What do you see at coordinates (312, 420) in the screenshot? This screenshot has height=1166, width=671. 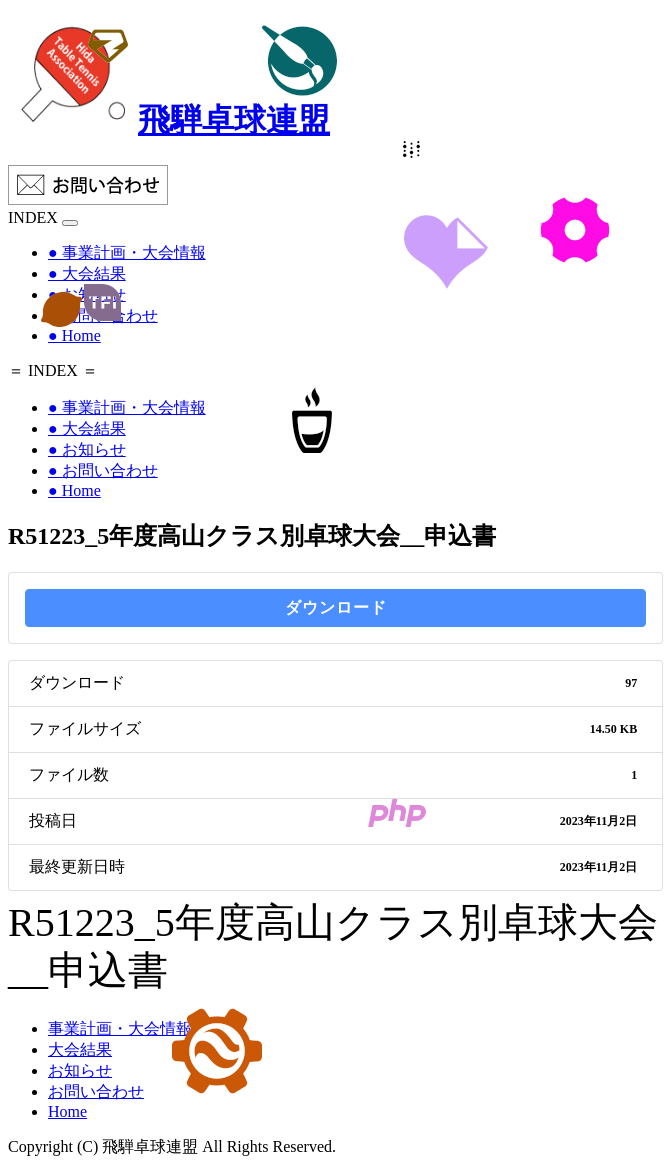 I see `mocha javascript testing framework logo` at bounding box center [312, 420].